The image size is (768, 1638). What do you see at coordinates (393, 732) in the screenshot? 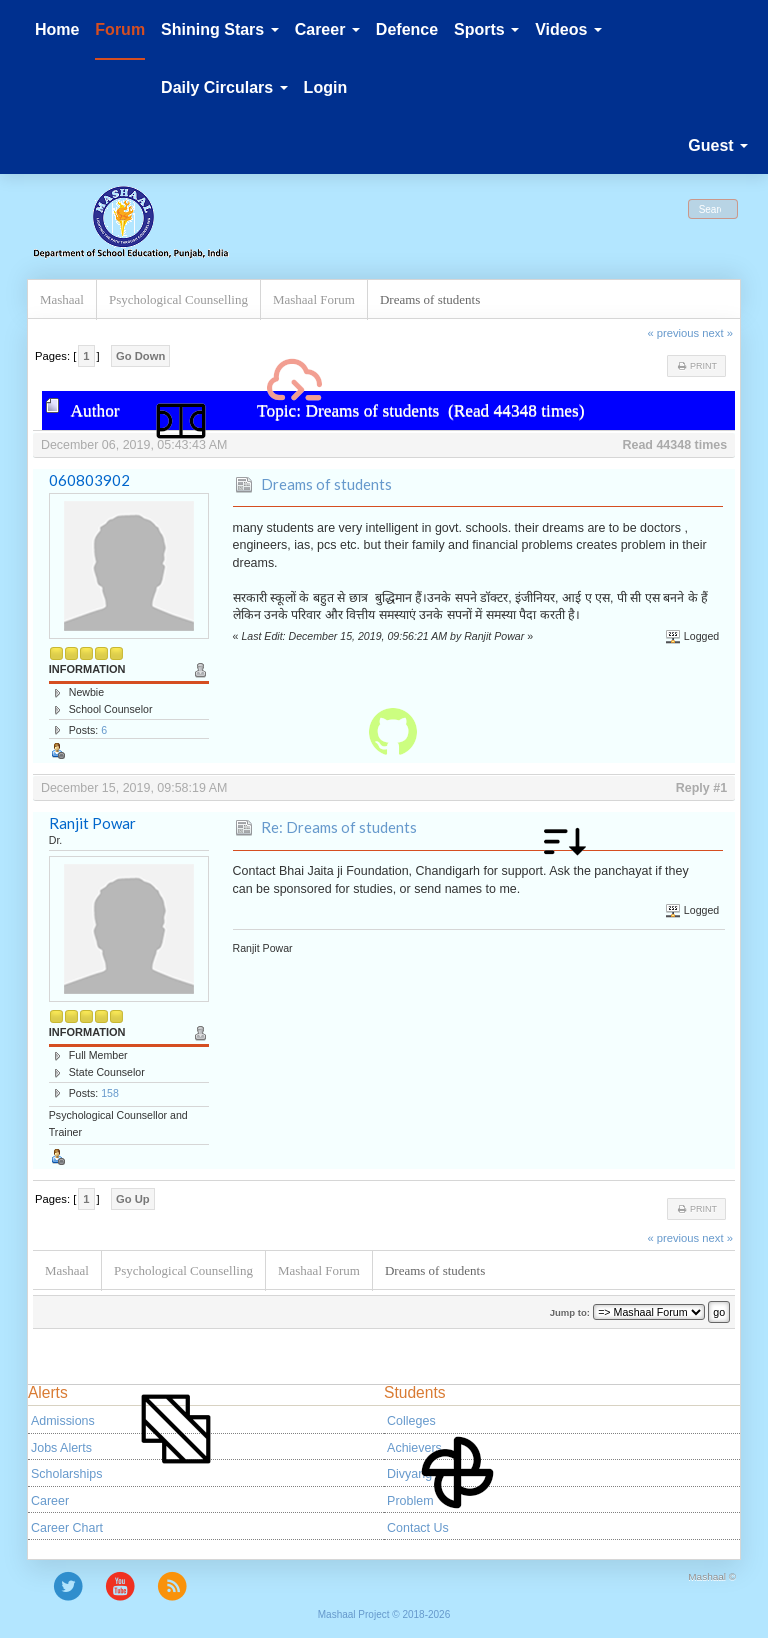
I see `view project on github` at bounding box center [393, 732].